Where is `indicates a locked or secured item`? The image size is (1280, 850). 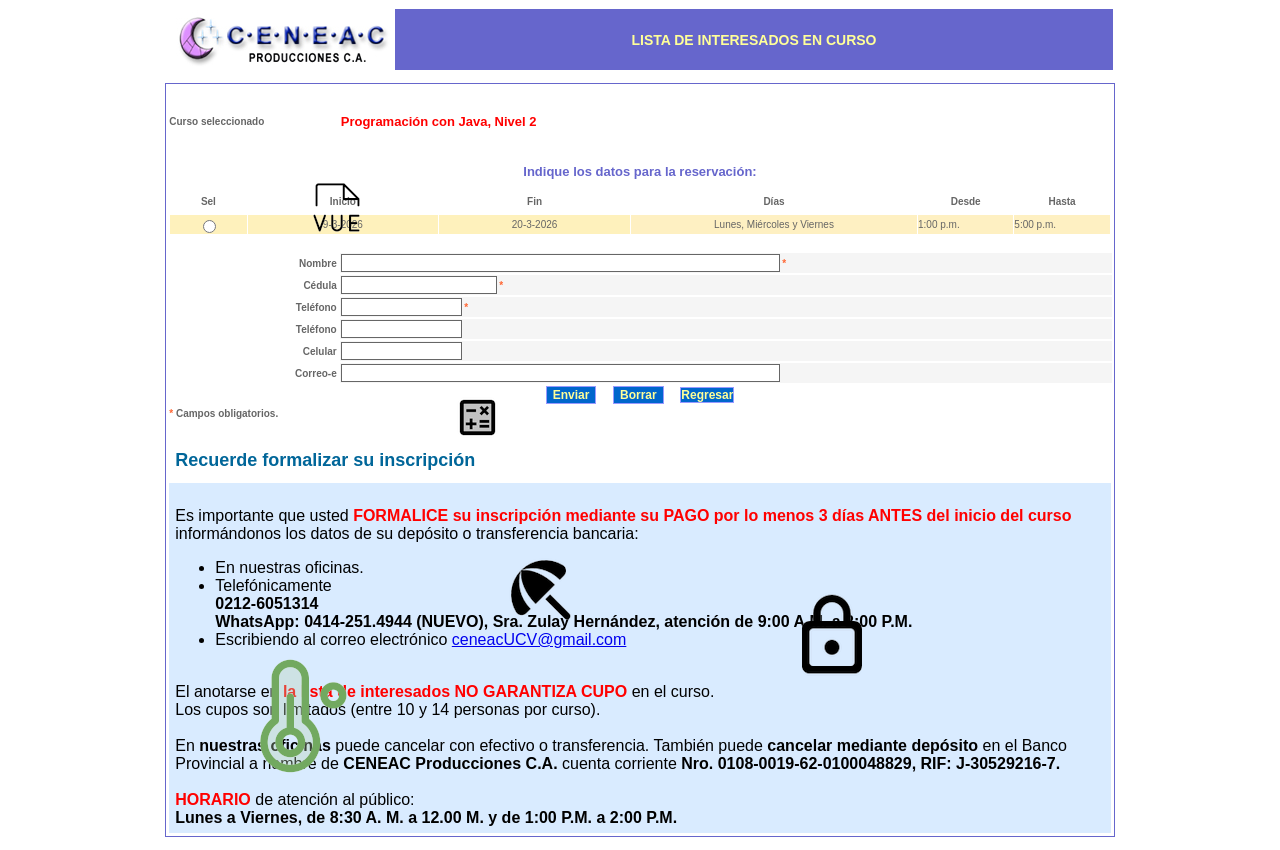 indicates a locked or secured item is located at coordinates (832, 636).